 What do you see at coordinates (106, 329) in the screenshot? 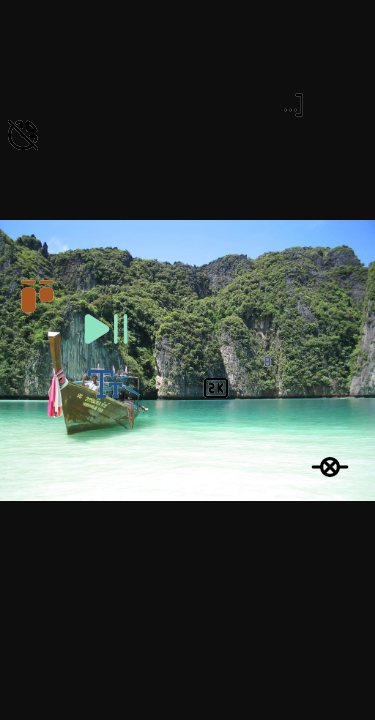
I see `toggle between play and pause for media` at bounding box center [106, 329].